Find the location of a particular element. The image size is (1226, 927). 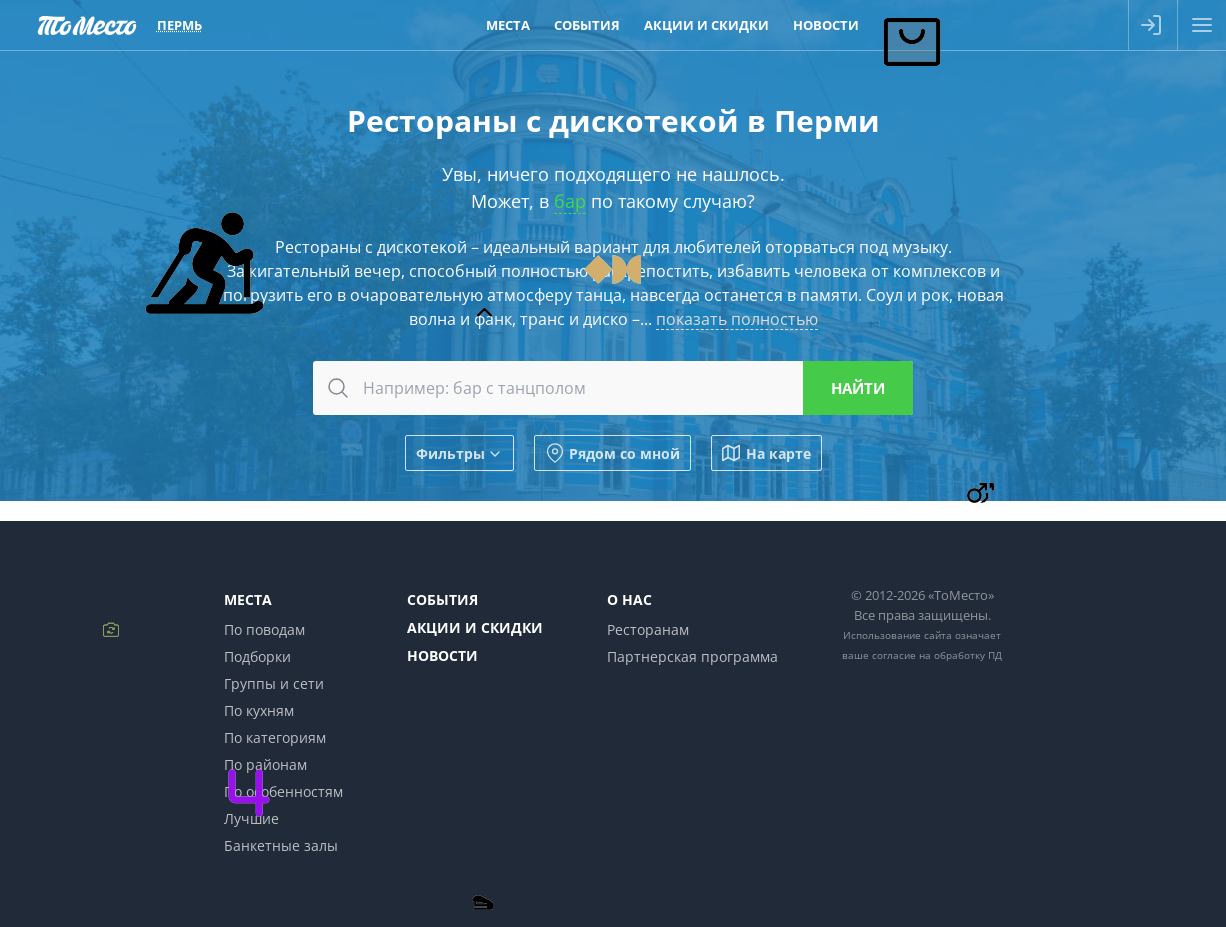

innosoft company logo is located at coordinates (612, 269).